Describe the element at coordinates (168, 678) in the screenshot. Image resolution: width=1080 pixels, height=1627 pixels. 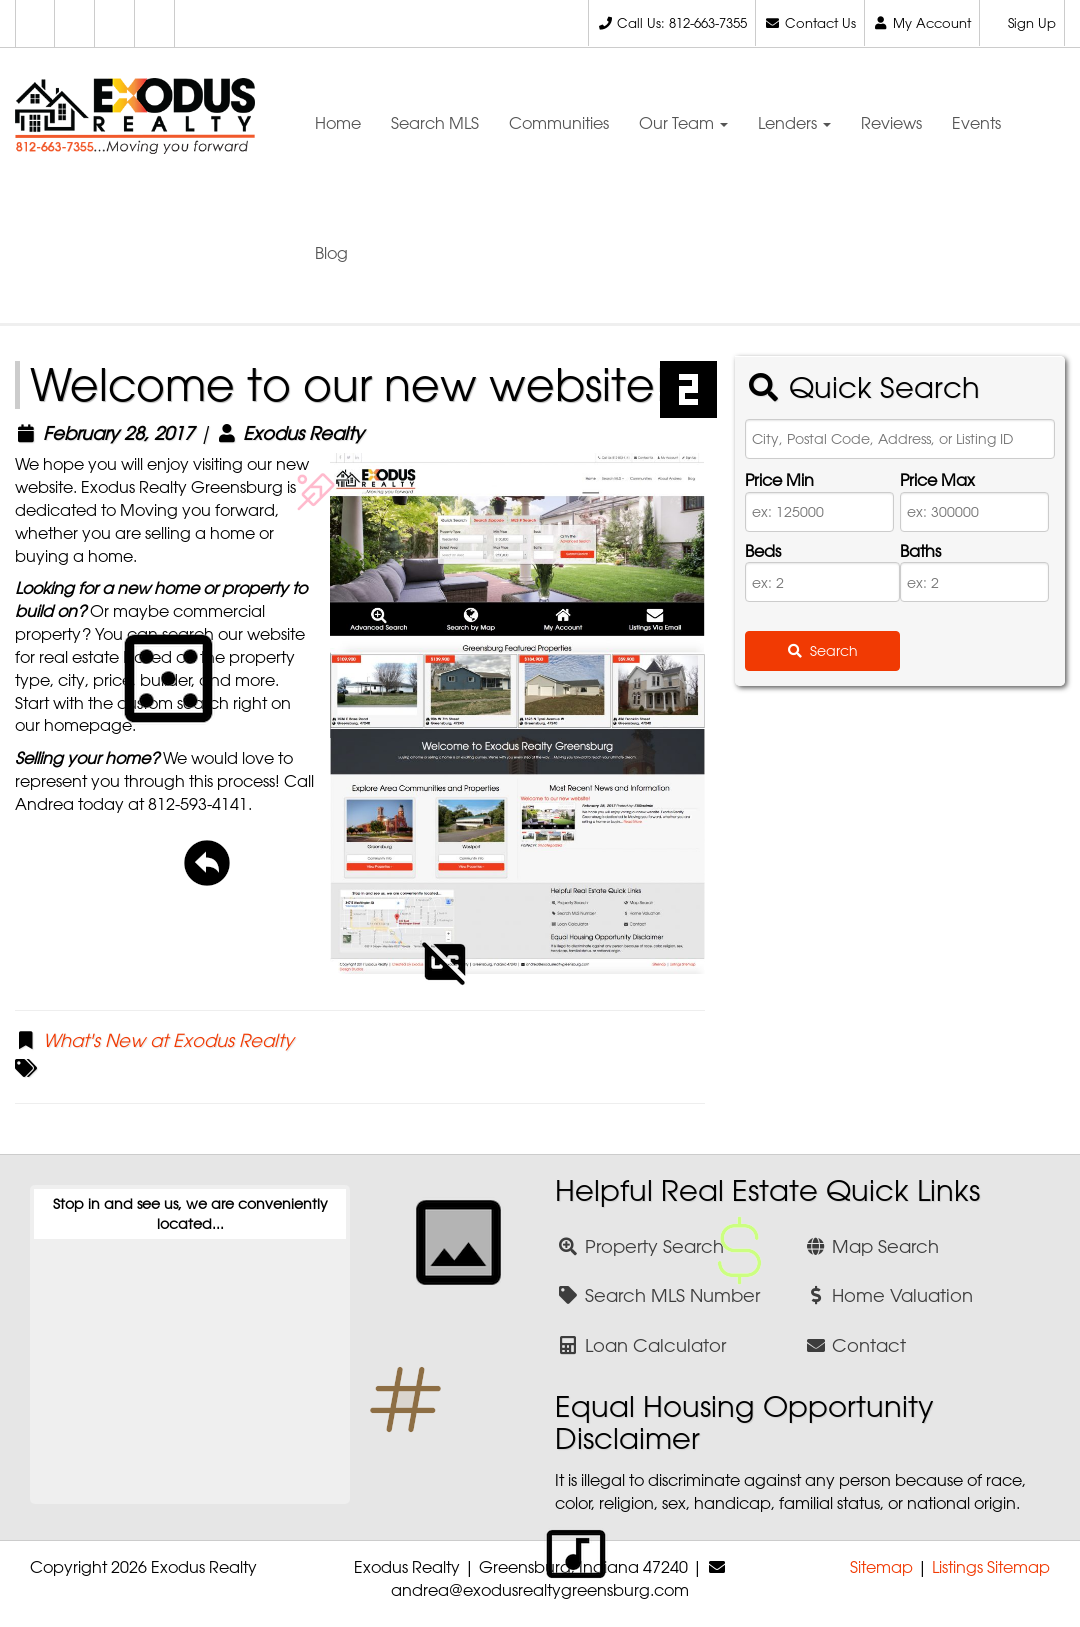
I see `access casino or gambling games` at that location.